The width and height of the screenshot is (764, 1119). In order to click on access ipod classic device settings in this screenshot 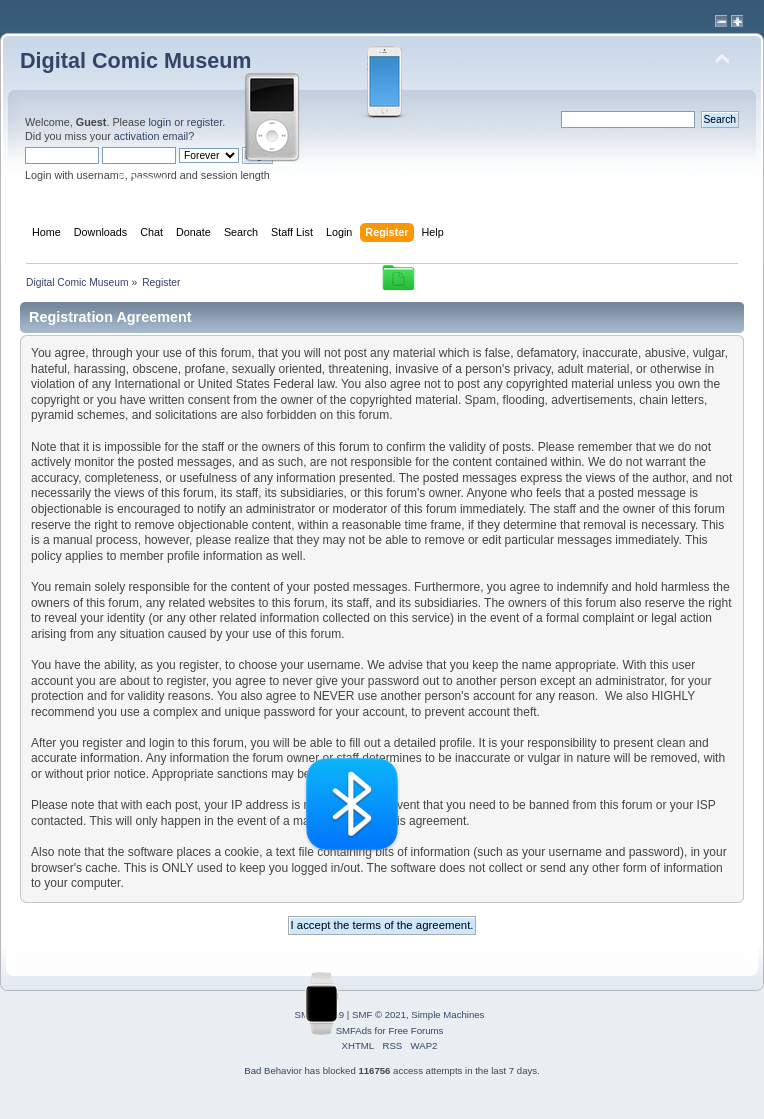, I will do `click(272, 117)`.